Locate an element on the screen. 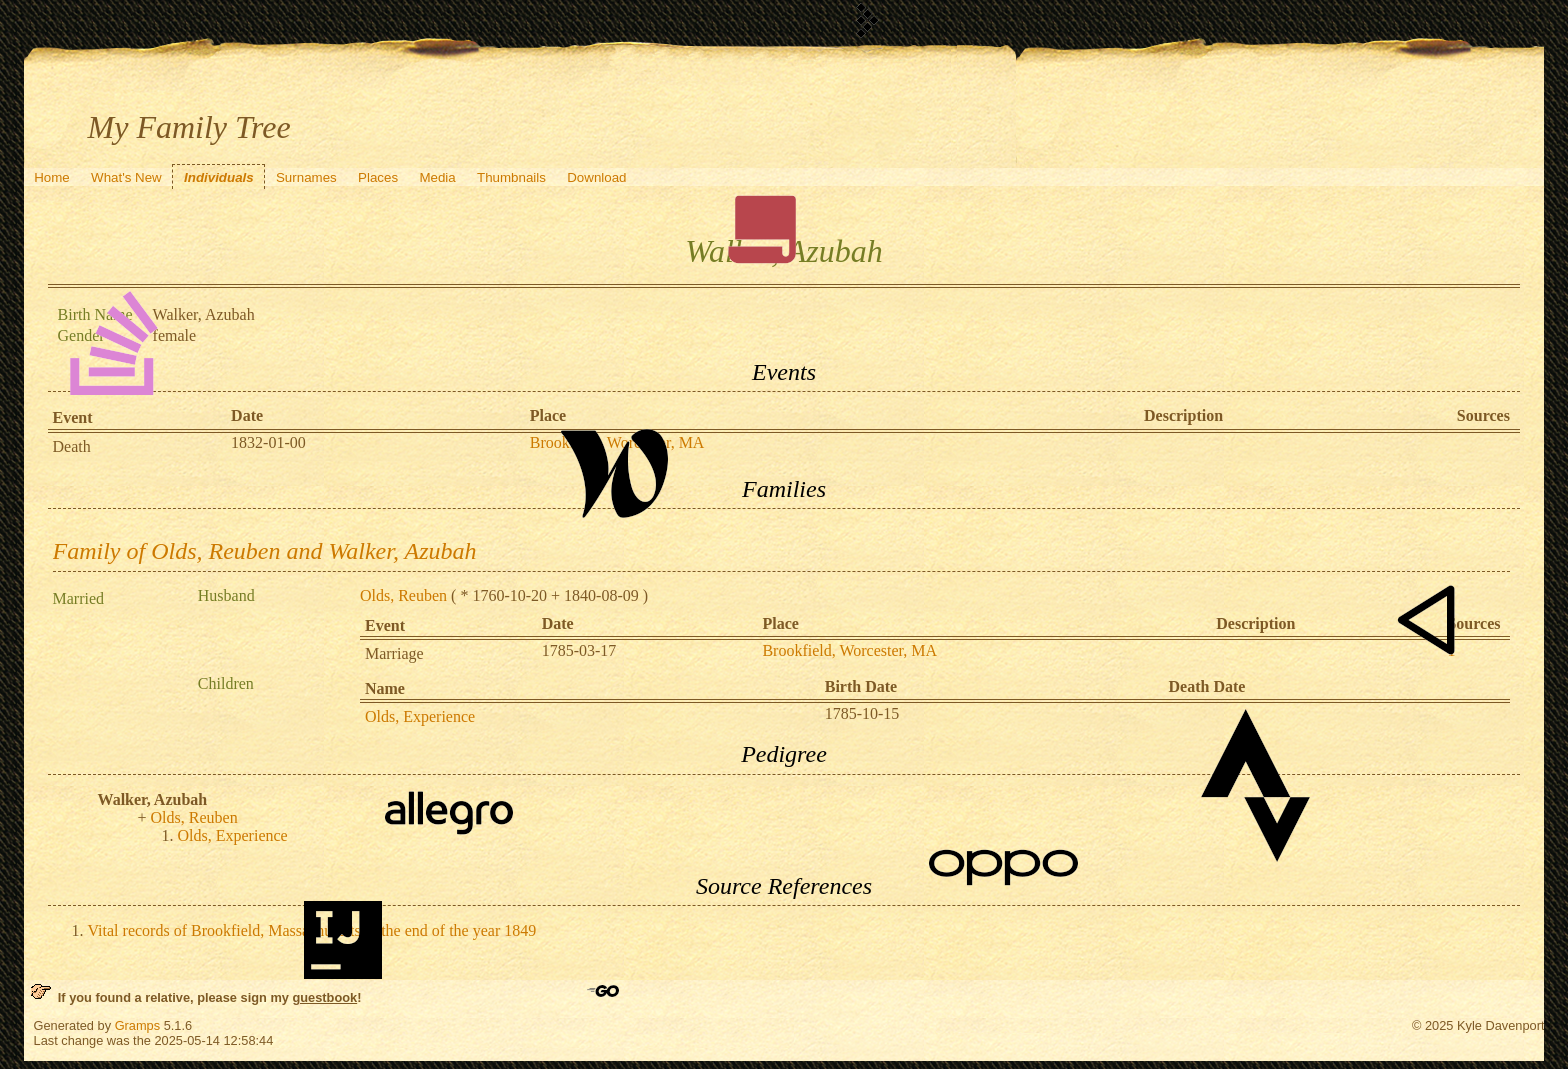 The image size is (1568, 1069). play media in reverse is located at coordinates (1432, 620).